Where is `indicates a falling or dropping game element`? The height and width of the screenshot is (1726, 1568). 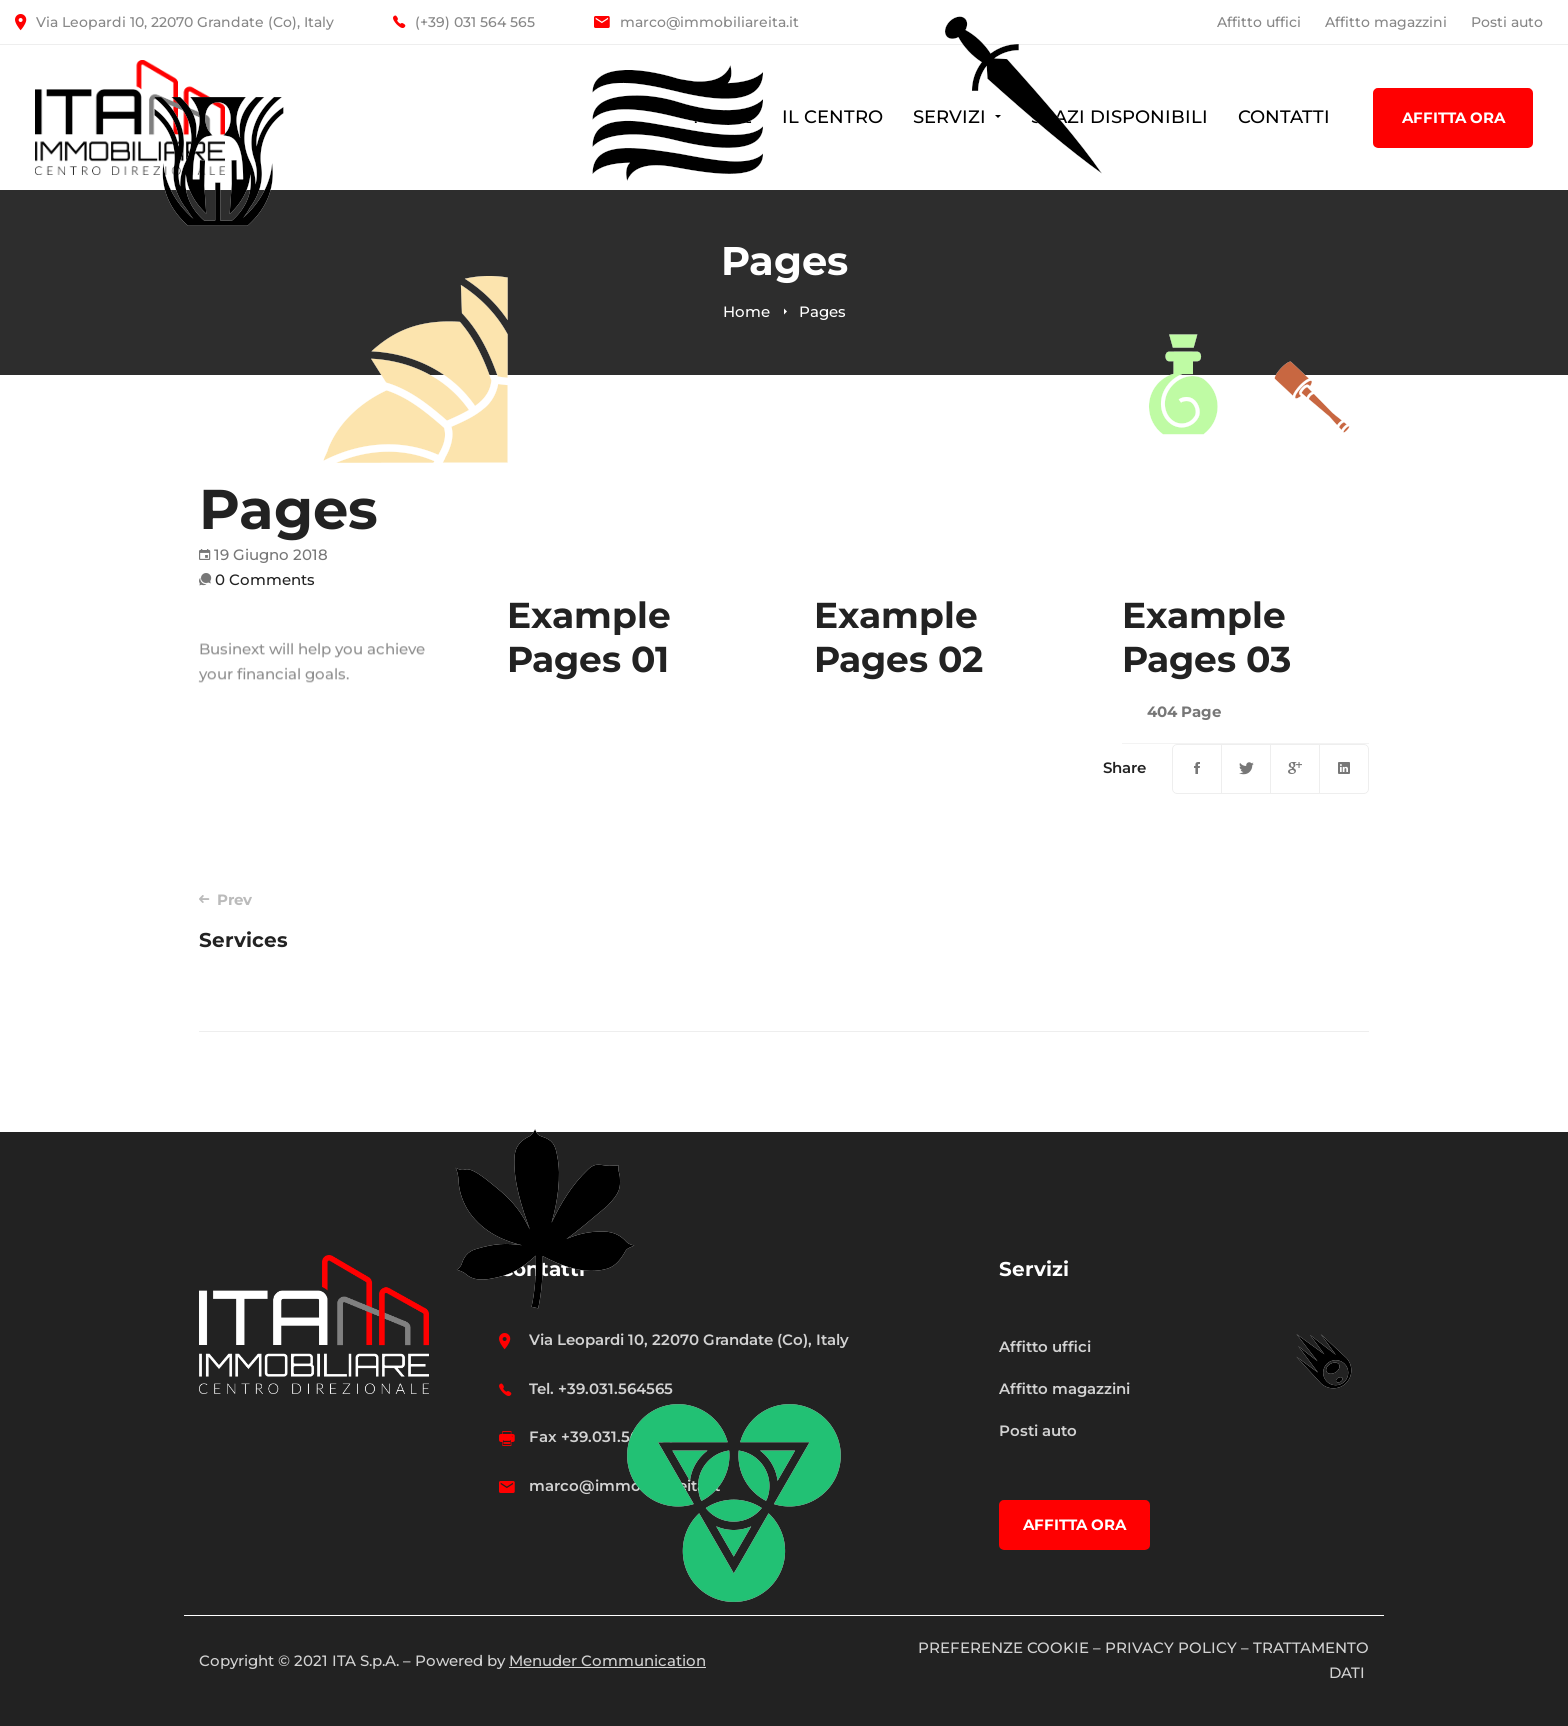 indicates a falling or dropping game element is located at coordinates (1324, 1361).